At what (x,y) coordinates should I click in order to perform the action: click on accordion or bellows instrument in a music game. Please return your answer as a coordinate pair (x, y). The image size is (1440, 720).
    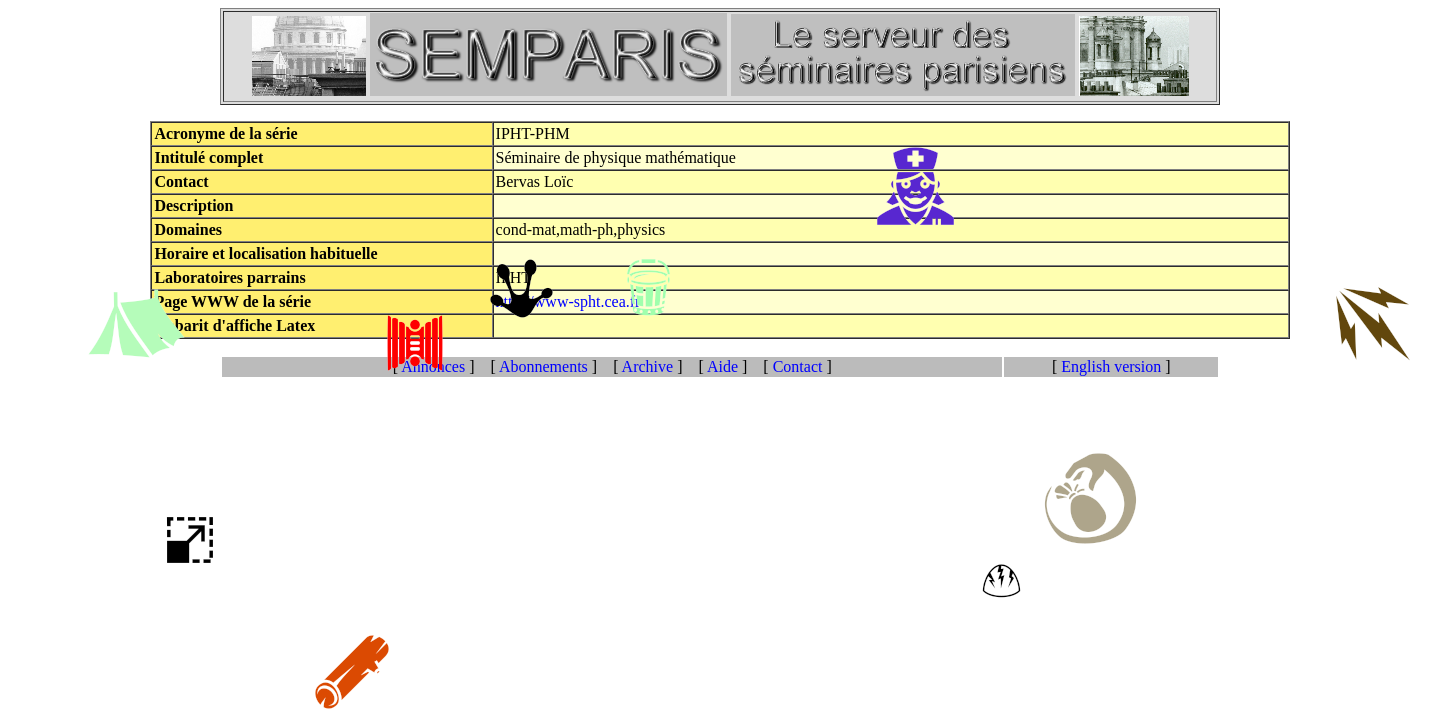
    Looking at the image, I should click on (415, 343).